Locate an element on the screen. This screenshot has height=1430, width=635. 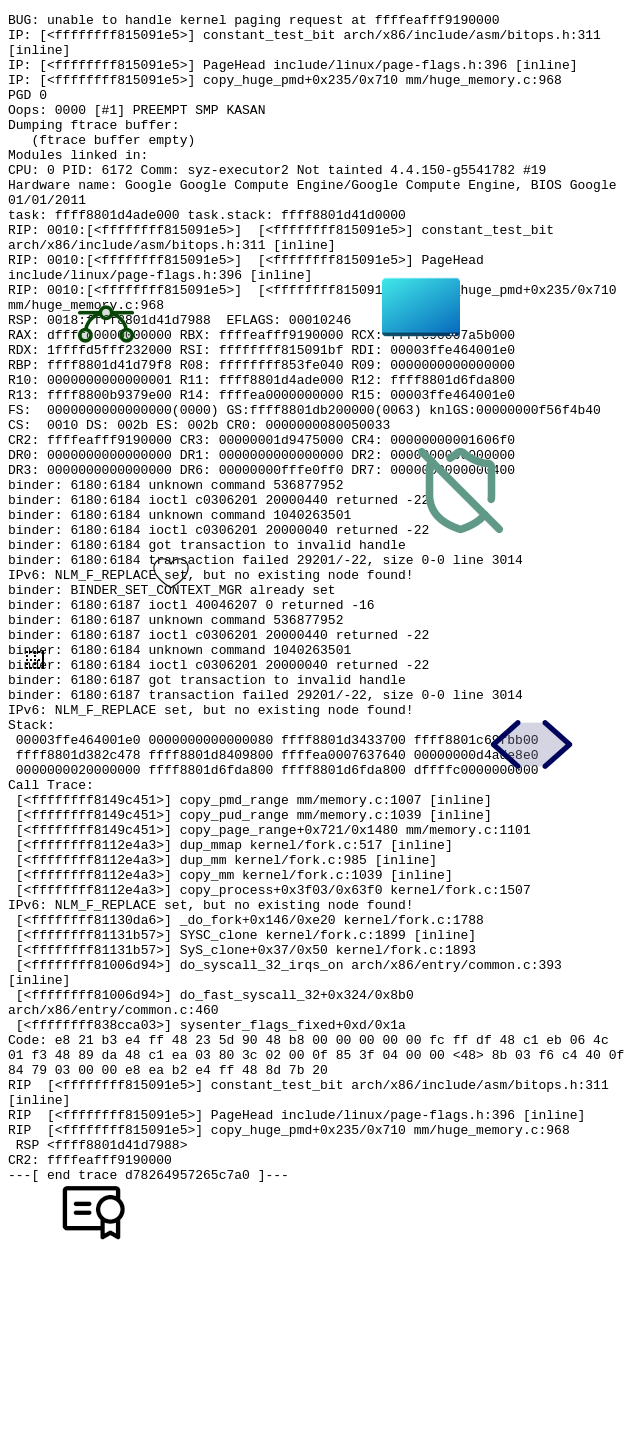
view desktop or return to home screen is located at coordinates (421, 307).